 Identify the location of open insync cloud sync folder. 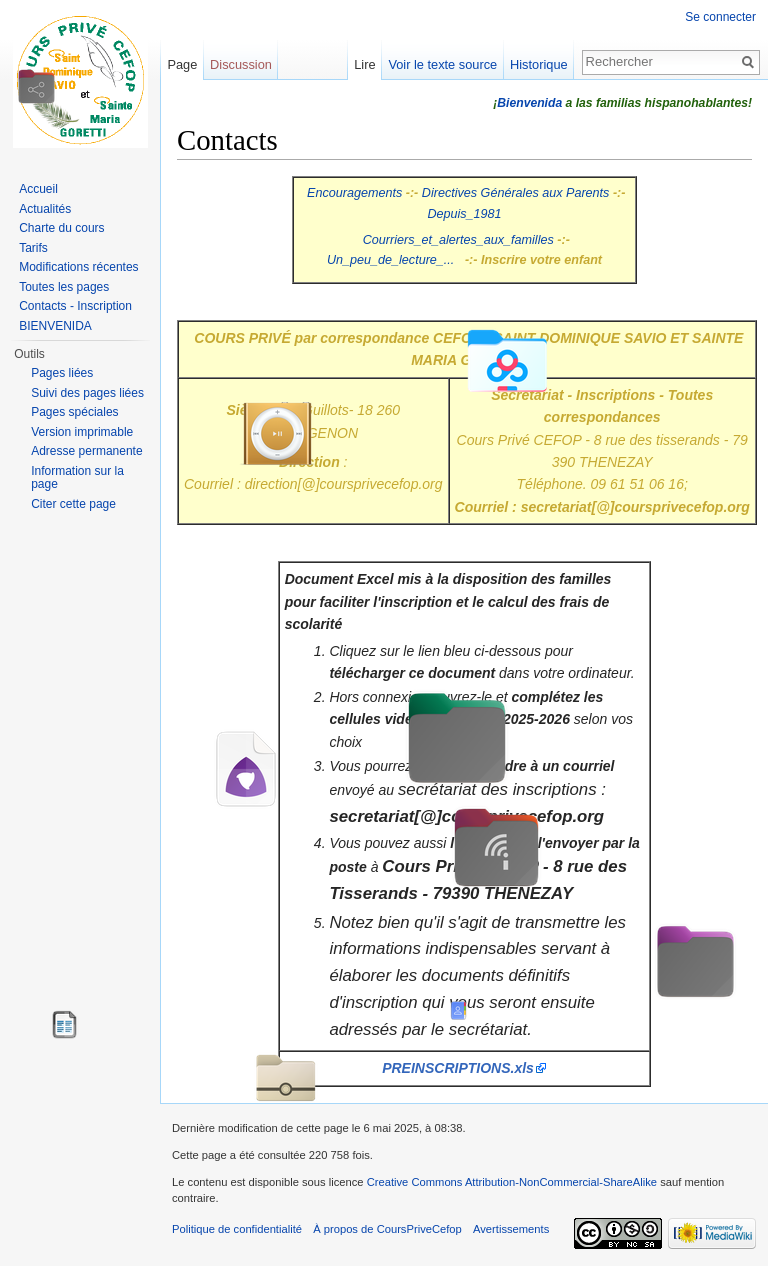
(496, 847).